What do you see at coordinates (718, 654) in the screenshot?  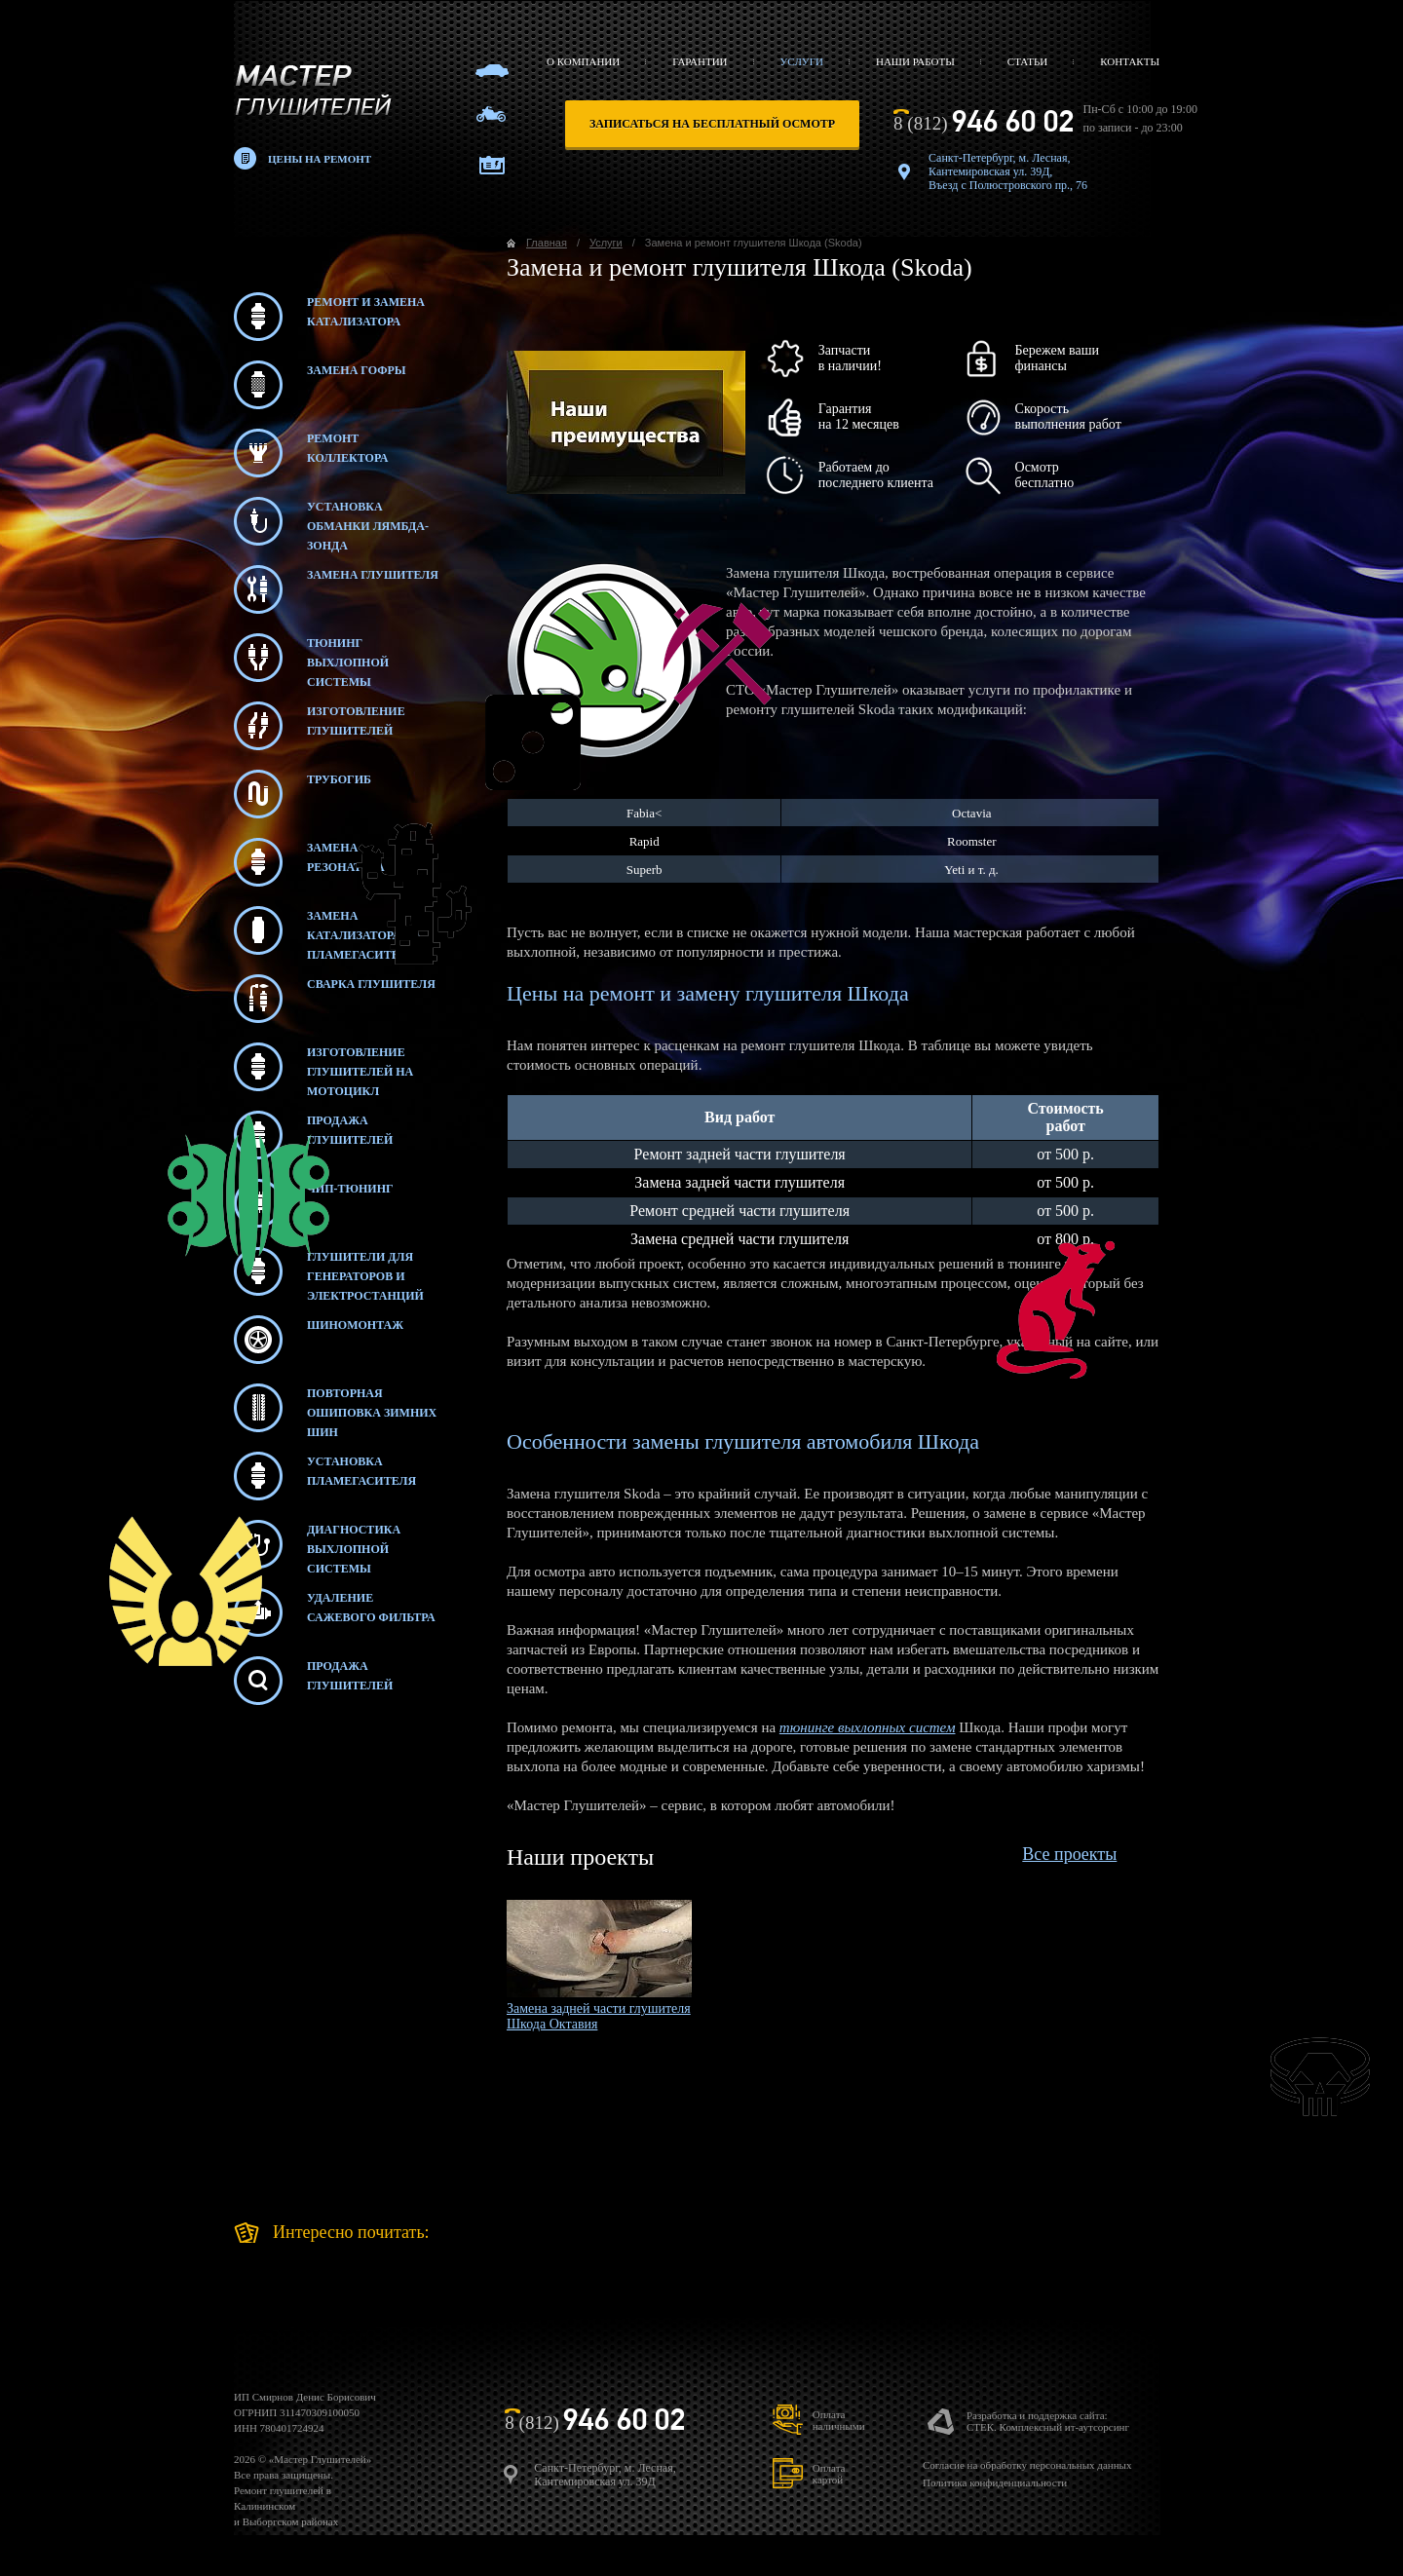 I see `access stone crafting menu` at bounding box center [718, 654].